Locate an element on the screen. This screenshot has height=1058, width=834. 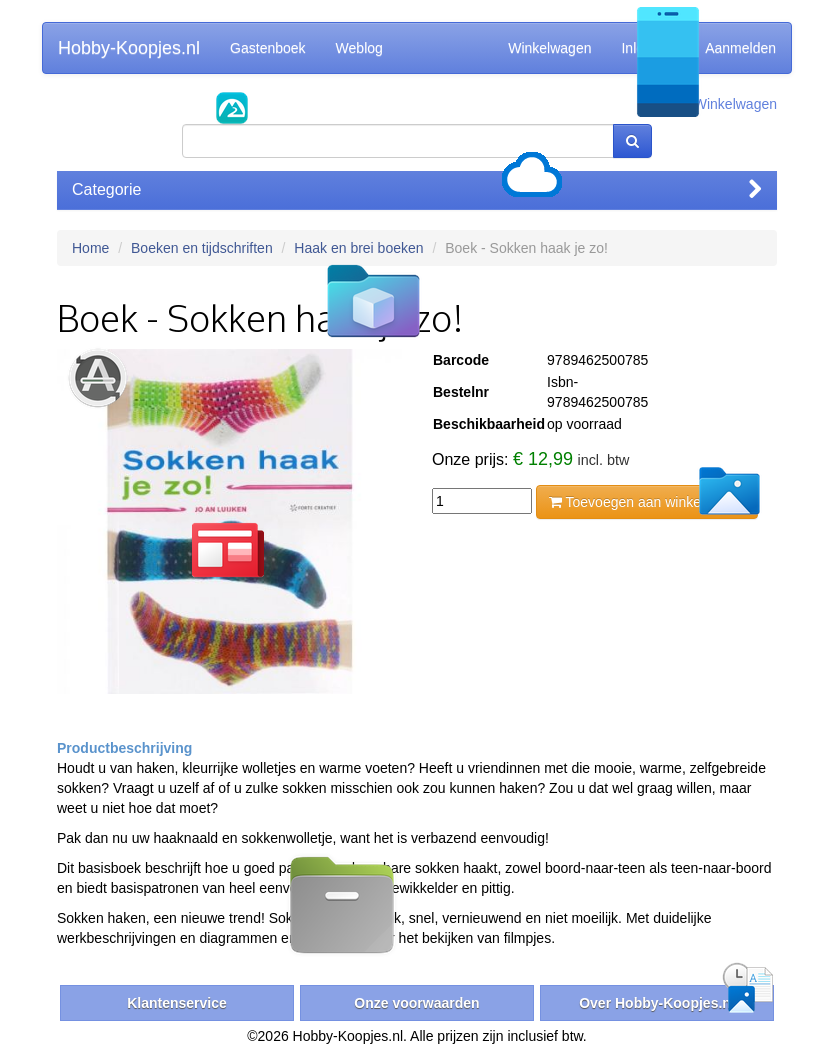
open the file manager application is located at coordinates (342, 905).